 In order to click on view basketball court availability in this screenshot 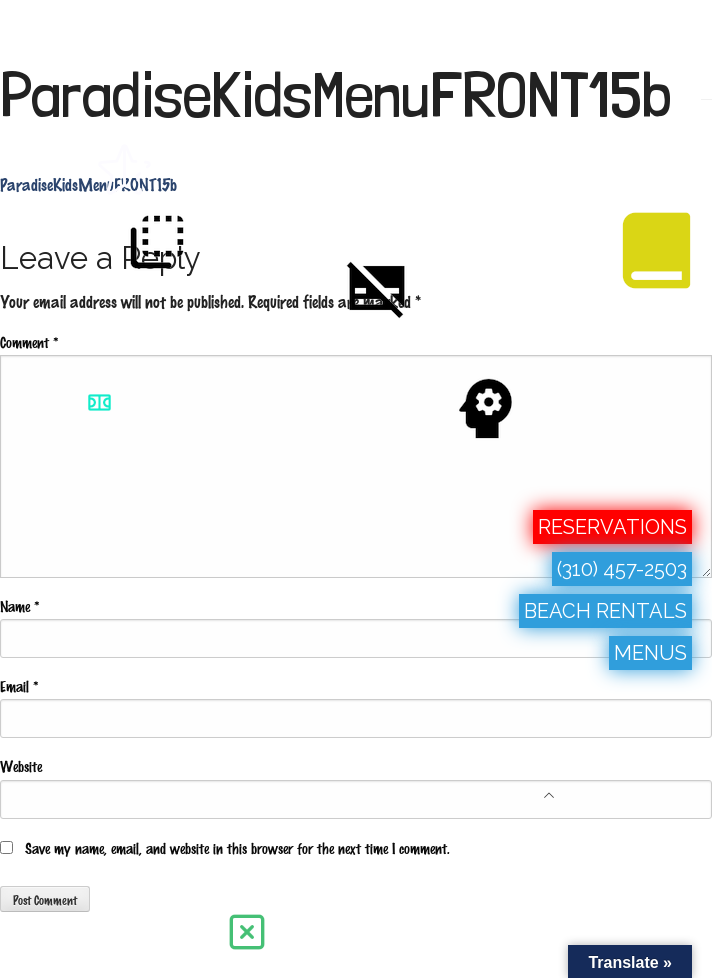, I will do `click(99, 402)`.